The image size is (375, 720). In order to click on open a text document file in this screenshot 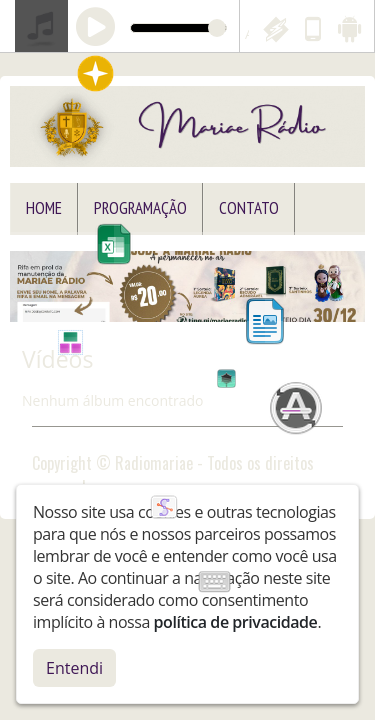, I will do `click(265, 321)`.